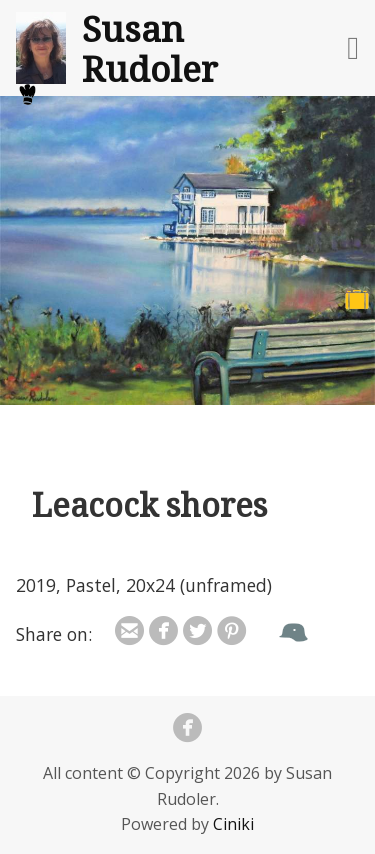 The image size is (375, 854). I want to click on access cooking or recipe features, so click(27, 94).